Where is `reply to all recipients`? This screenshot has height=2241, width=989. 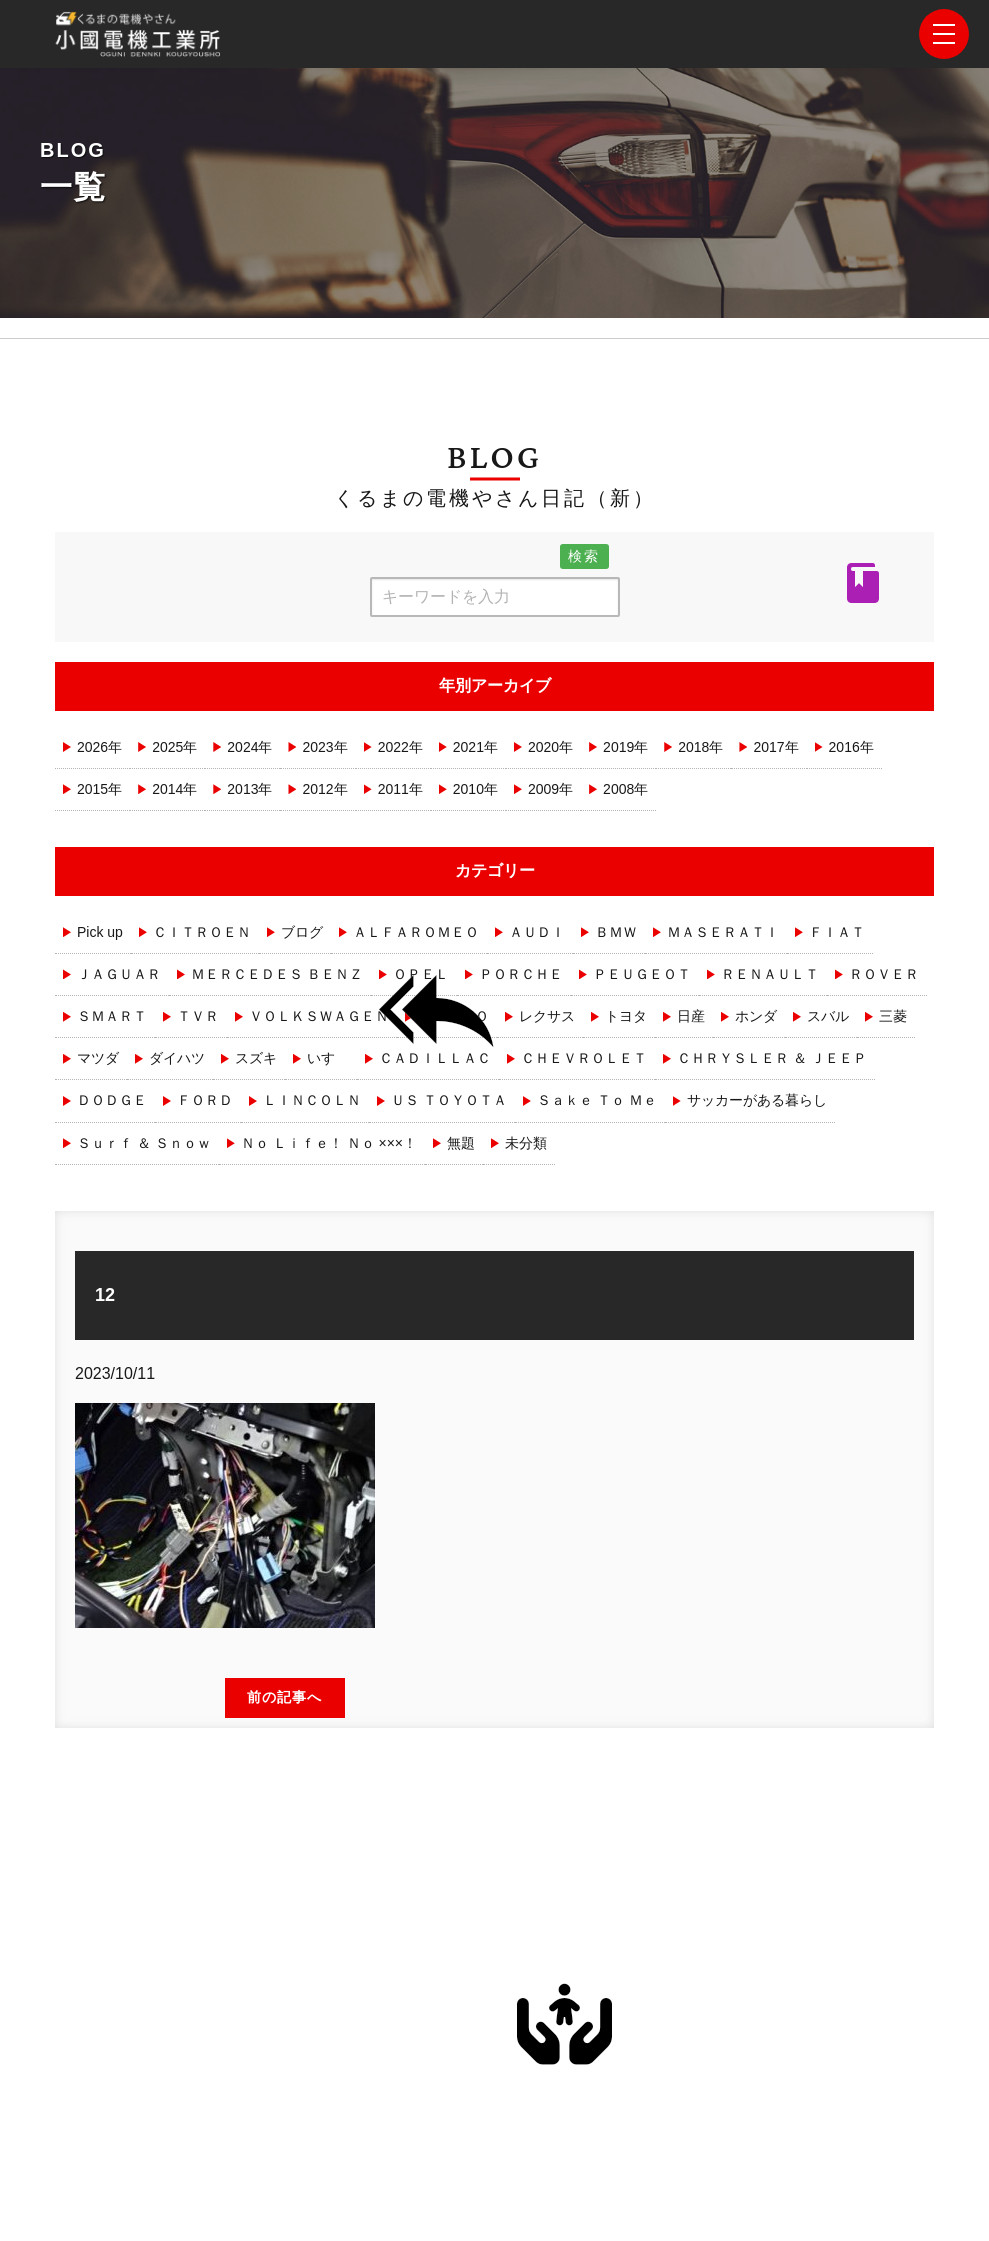
reply to all recipients is located at coordinates (436, 1009).